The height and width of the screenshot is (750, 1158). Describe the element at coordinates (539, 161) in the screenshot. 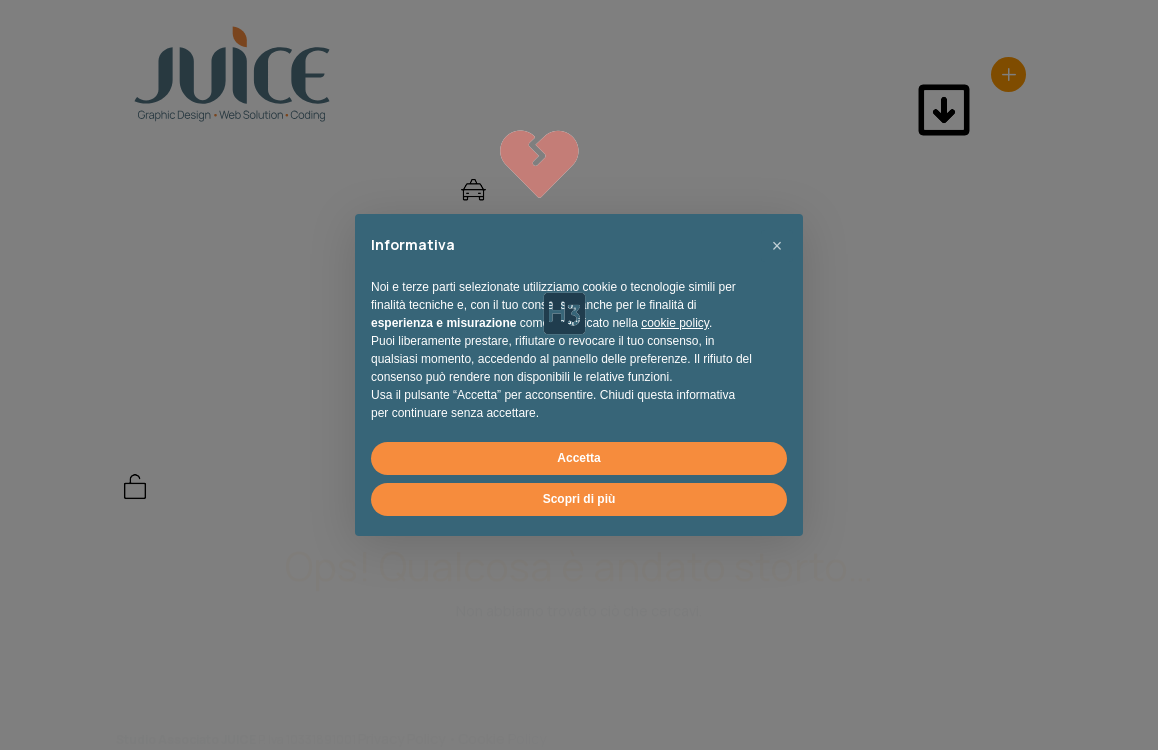

I see `unlike or remove from favorites` at that location.